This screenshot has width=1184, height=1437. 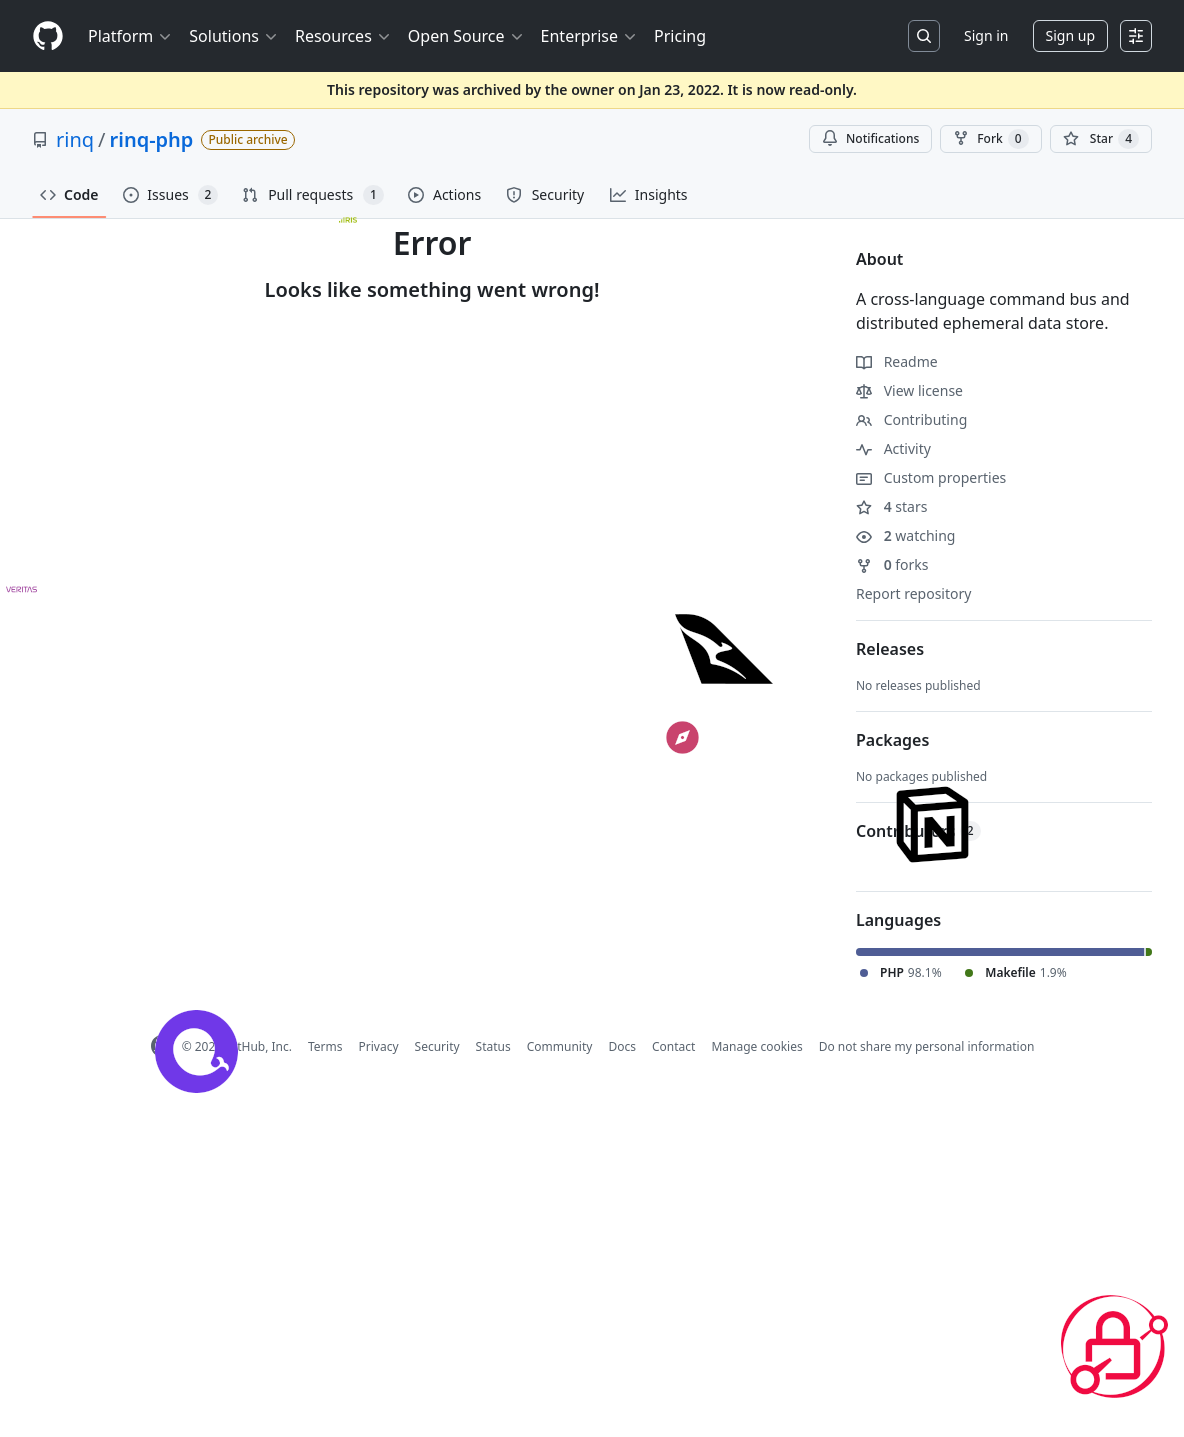 What do you see at coordinates (21, 589) in the screenshot?
I see `veritas brand logo` at bounding box center [21, 589].